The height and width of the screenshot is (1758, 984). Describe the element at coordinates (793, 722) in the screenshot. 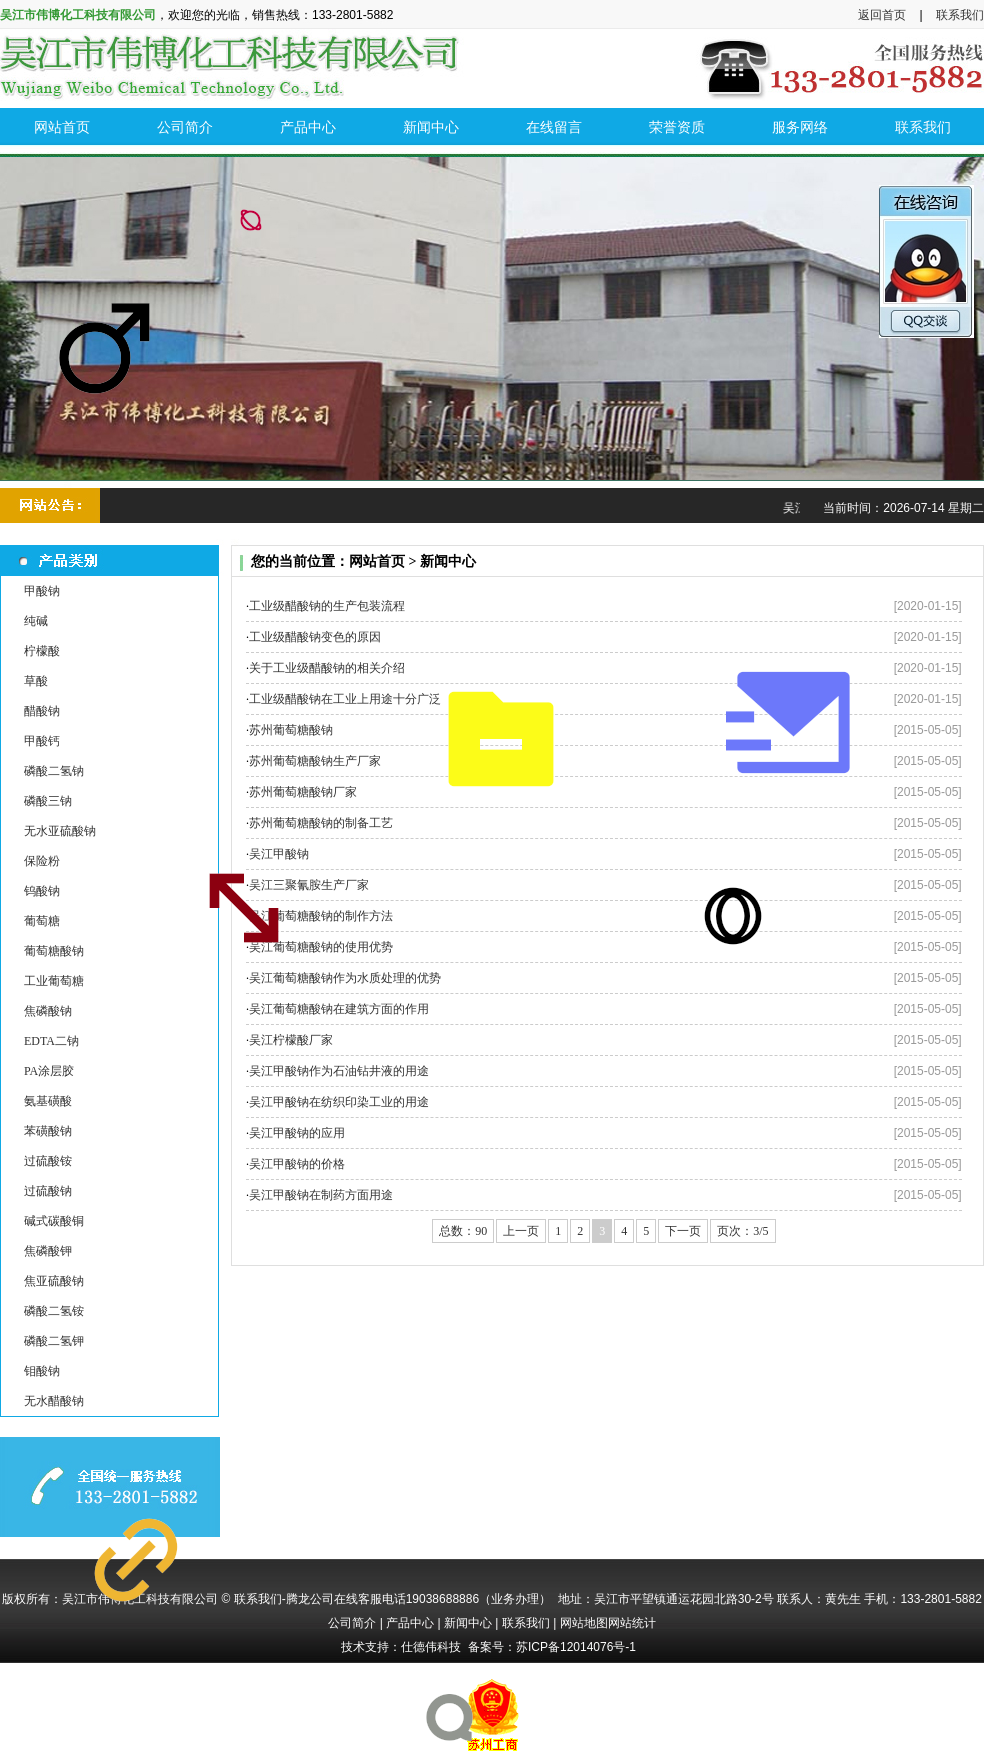

I see `send an email or message` at that location.